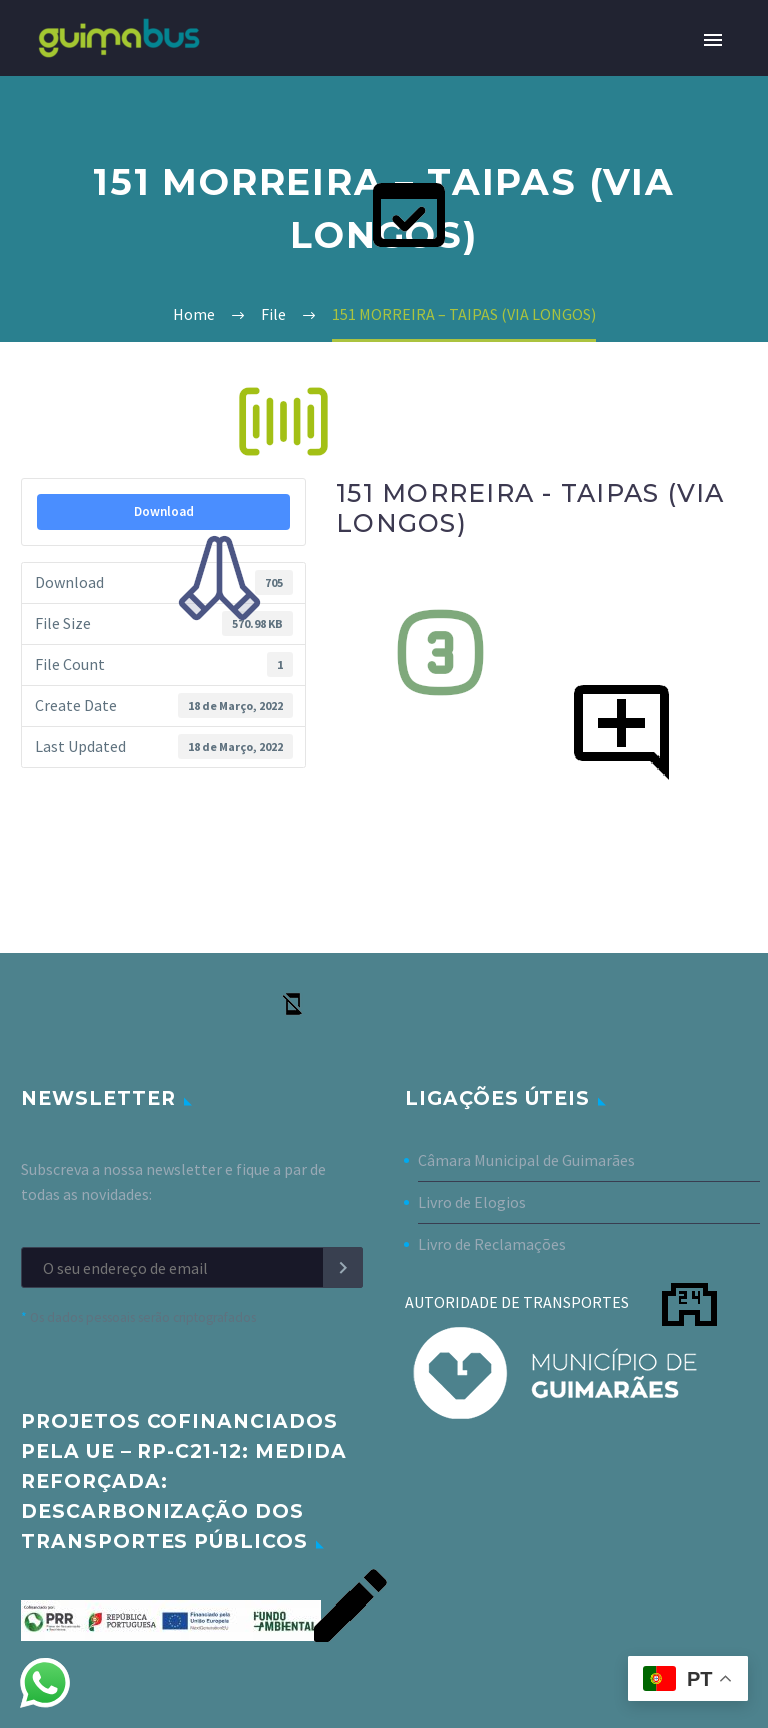  I want to click on edit content or settings, so click(350, 1605).